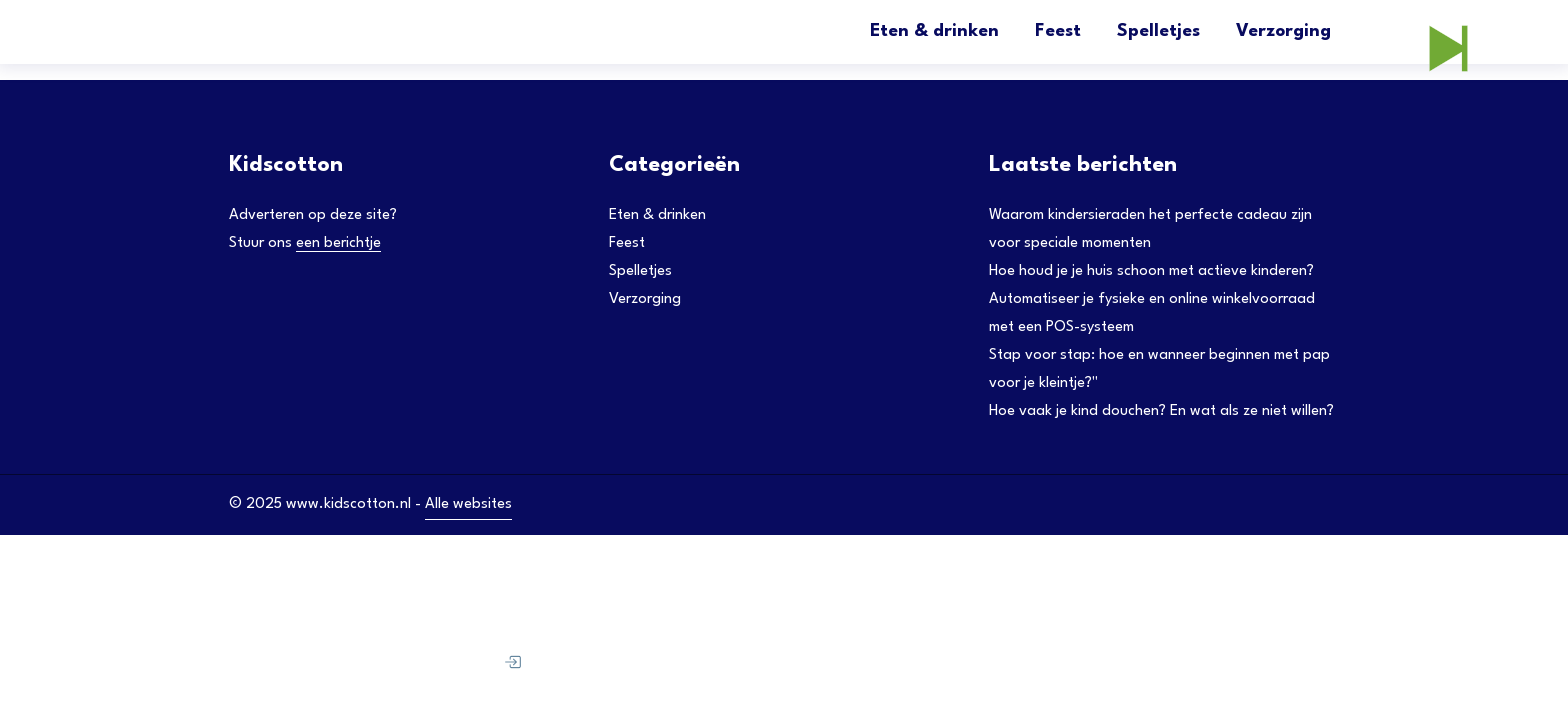 Image resolution: width=1568 pixels, height=720 pixels. Describe the element at coordinates (513, 662) in the screenshot. I see `log in to your account` at that location.